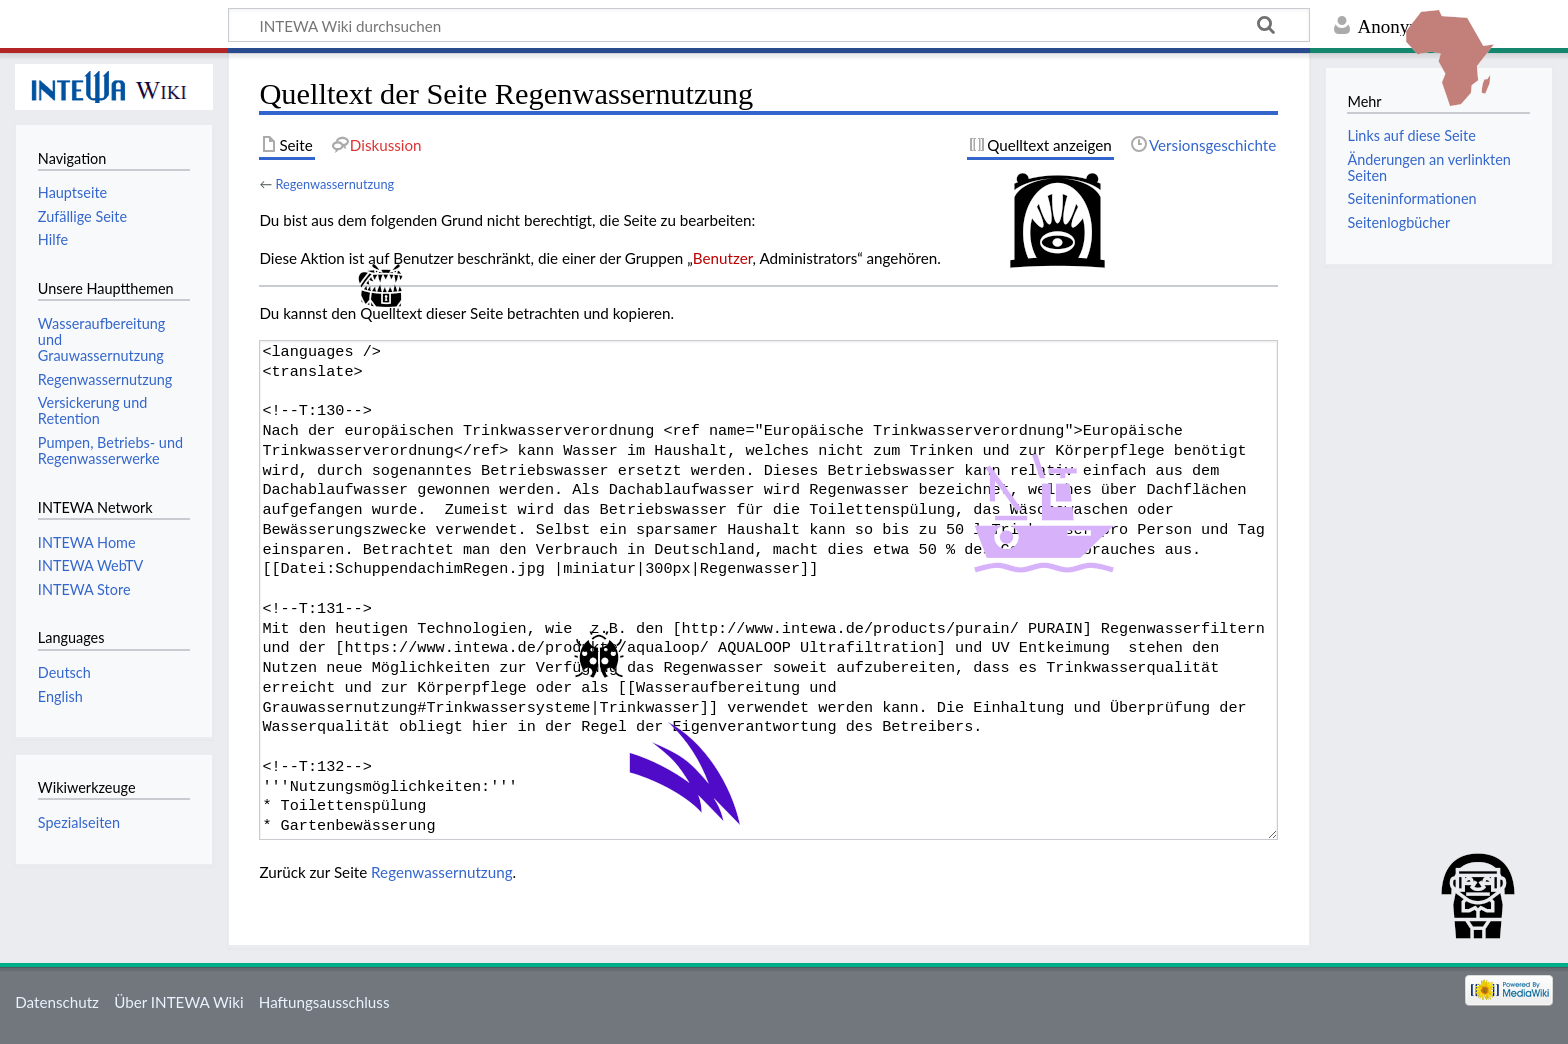 The height and width of the screenshot is (1044, 1568). I want to click on a trapped or dangerous treasure chest in a game, so click(380, 285).